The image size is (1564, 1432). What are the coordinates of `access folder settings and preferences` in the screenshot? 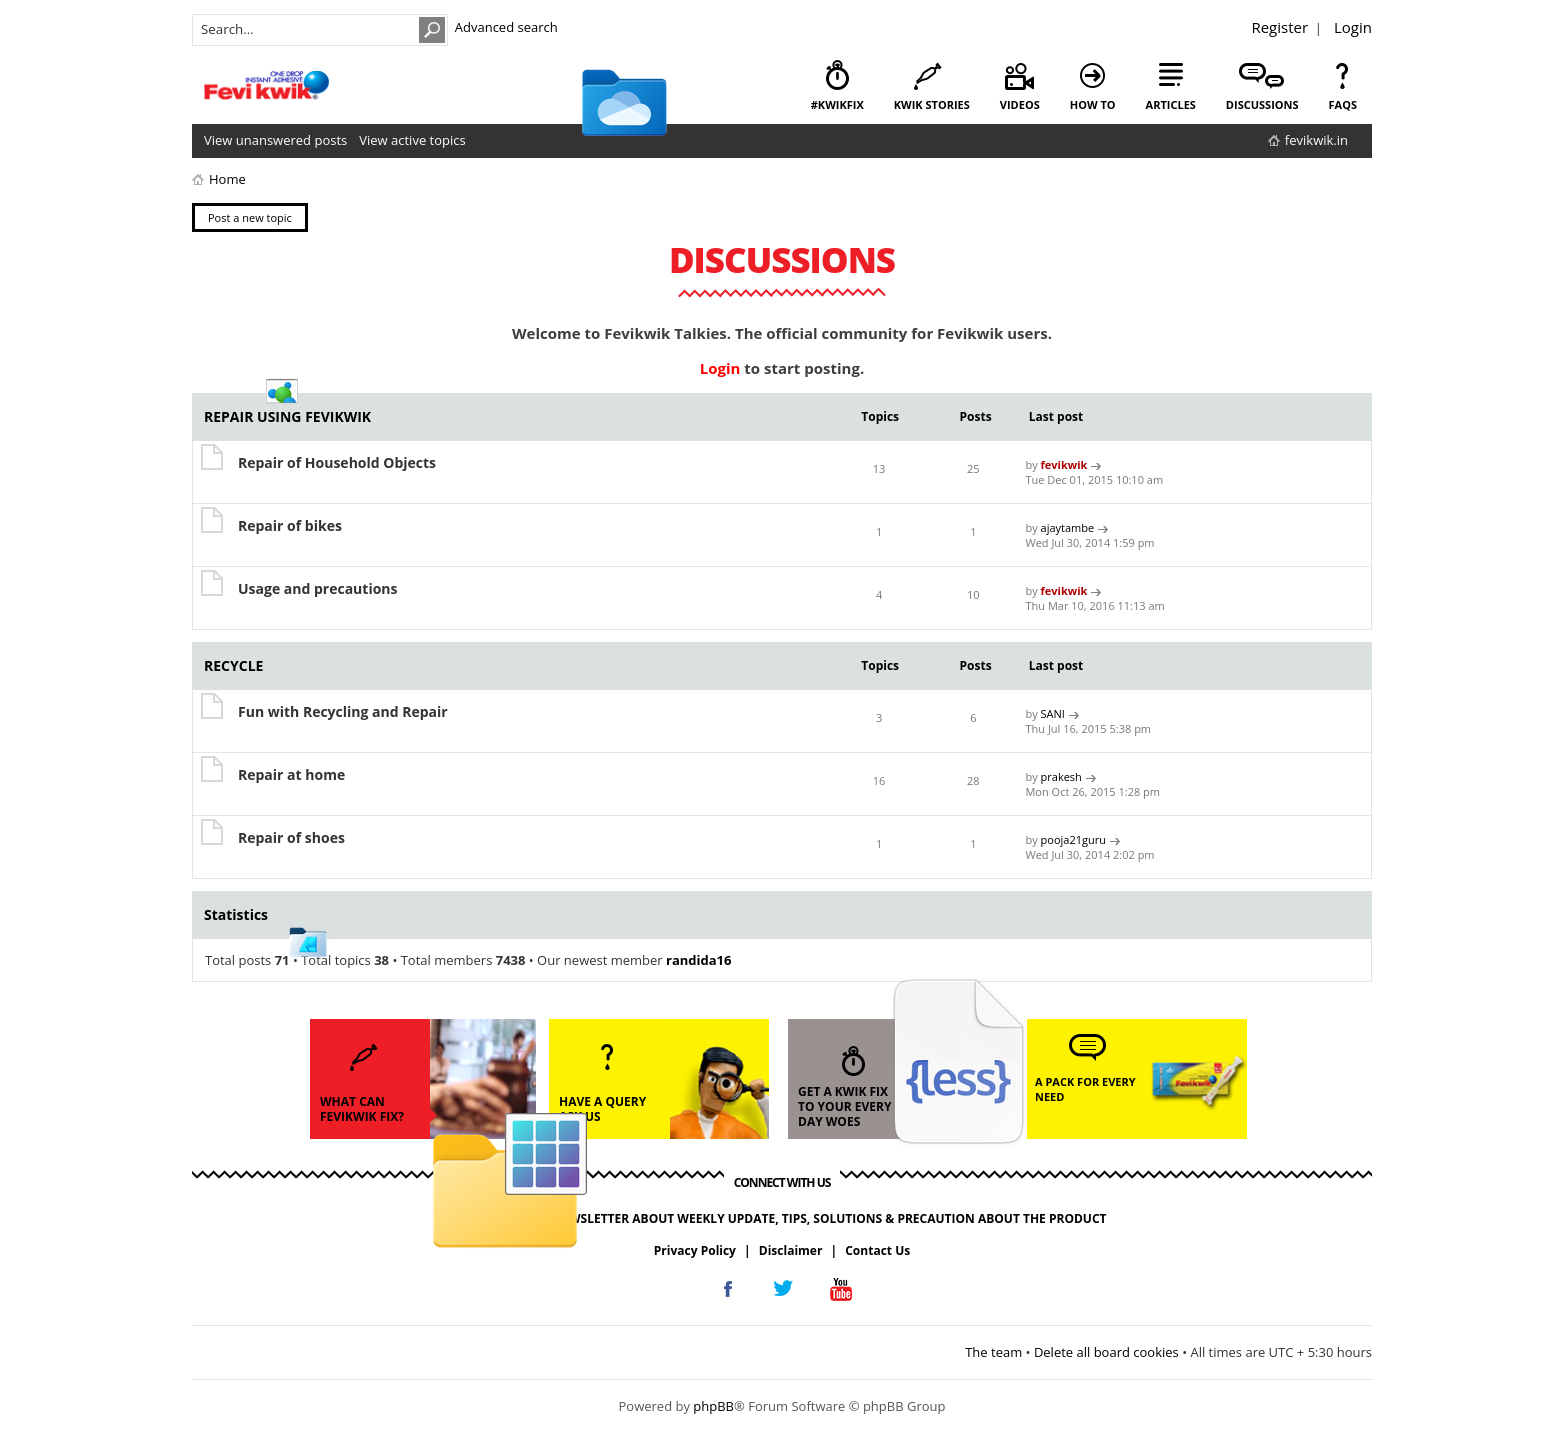 It's located at (505, 1195).